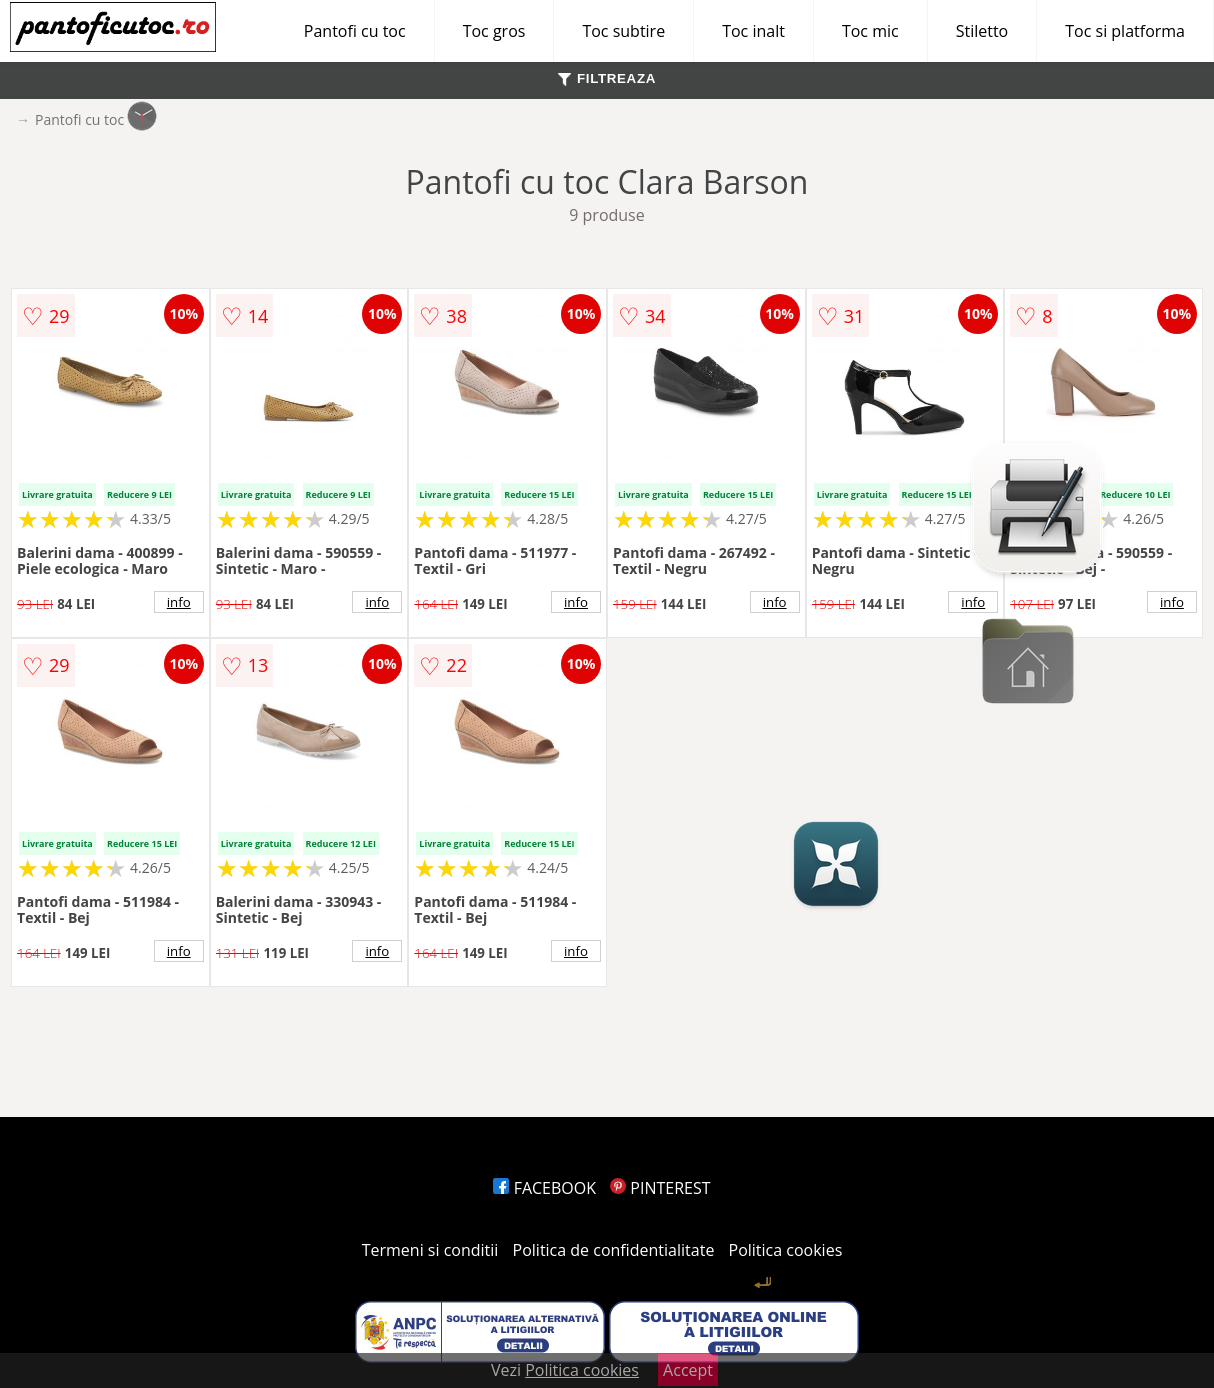 The height and width of the screenshot is (1388, 1214). Describe the element at coordinates (1037, 508) in the screenshot. I see `open print editor application` at that location.